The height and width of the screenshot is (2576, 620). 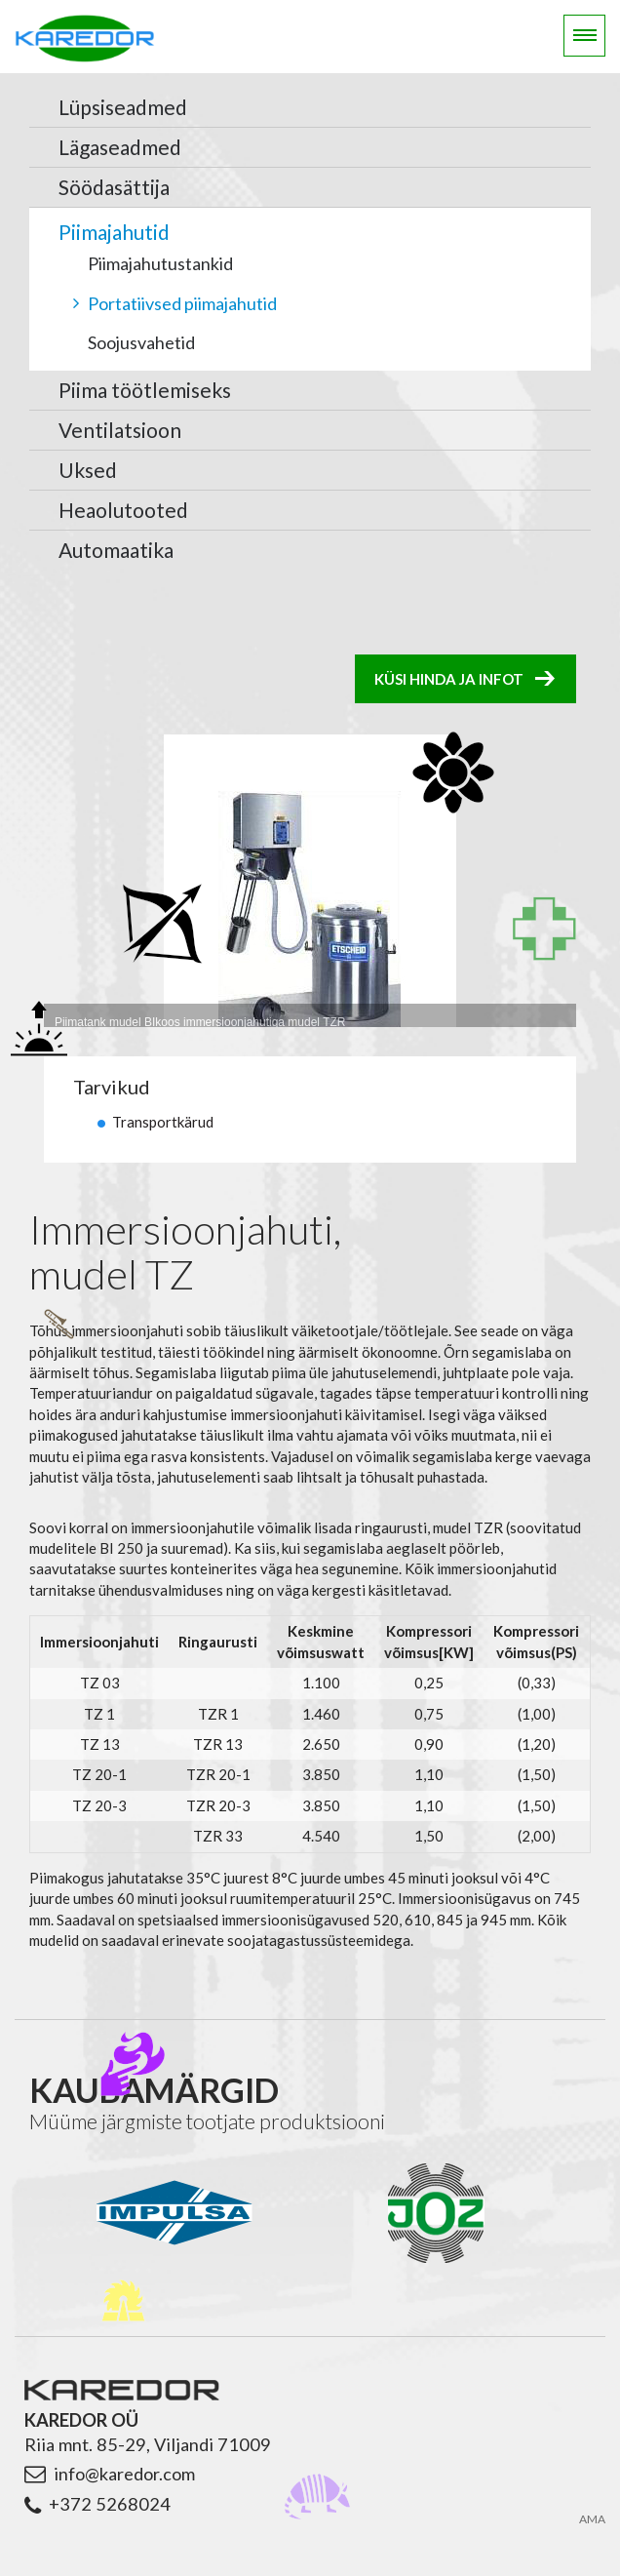 What do you see at coordinates (453, 773) in the screenshot?
I see `decorative floral badge or achievement emblem` at bounding box center [453, 773].